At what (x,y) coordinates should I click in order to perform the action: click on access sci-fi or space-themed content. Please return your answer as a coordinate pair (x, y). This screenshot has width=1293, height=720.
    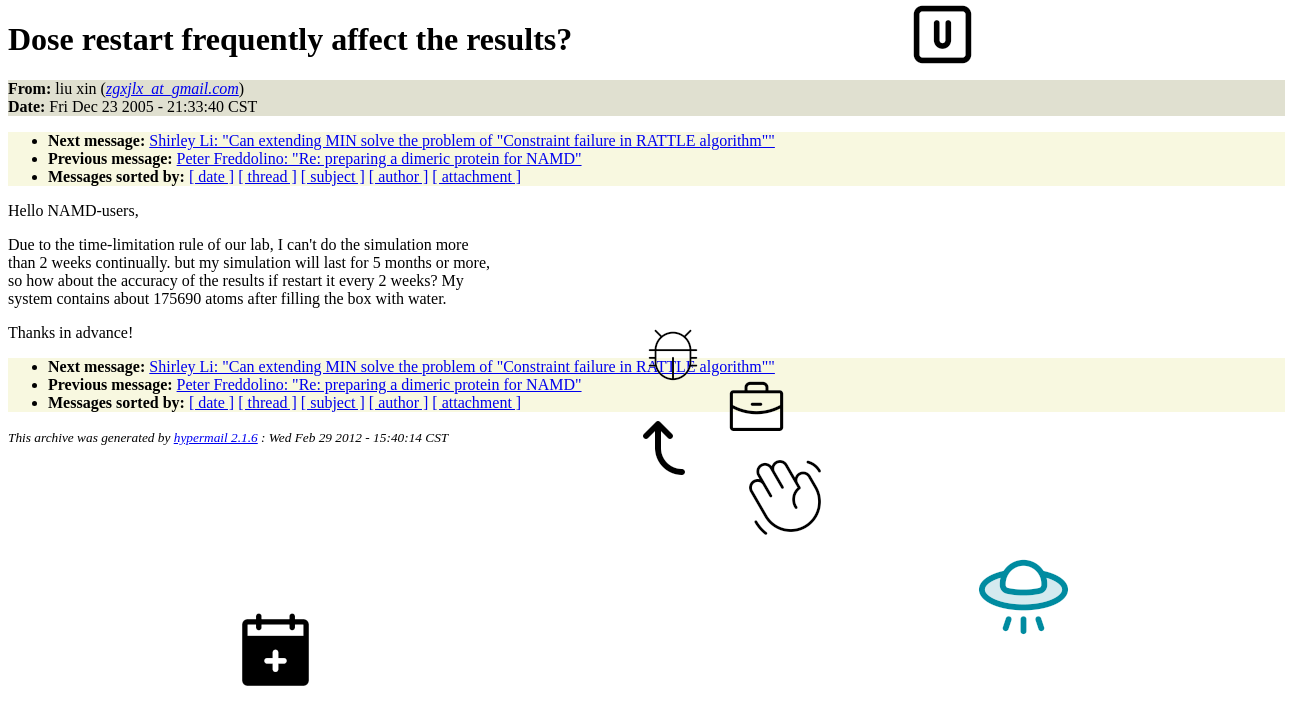
    Looking at the image, I should click on (1023, 595).